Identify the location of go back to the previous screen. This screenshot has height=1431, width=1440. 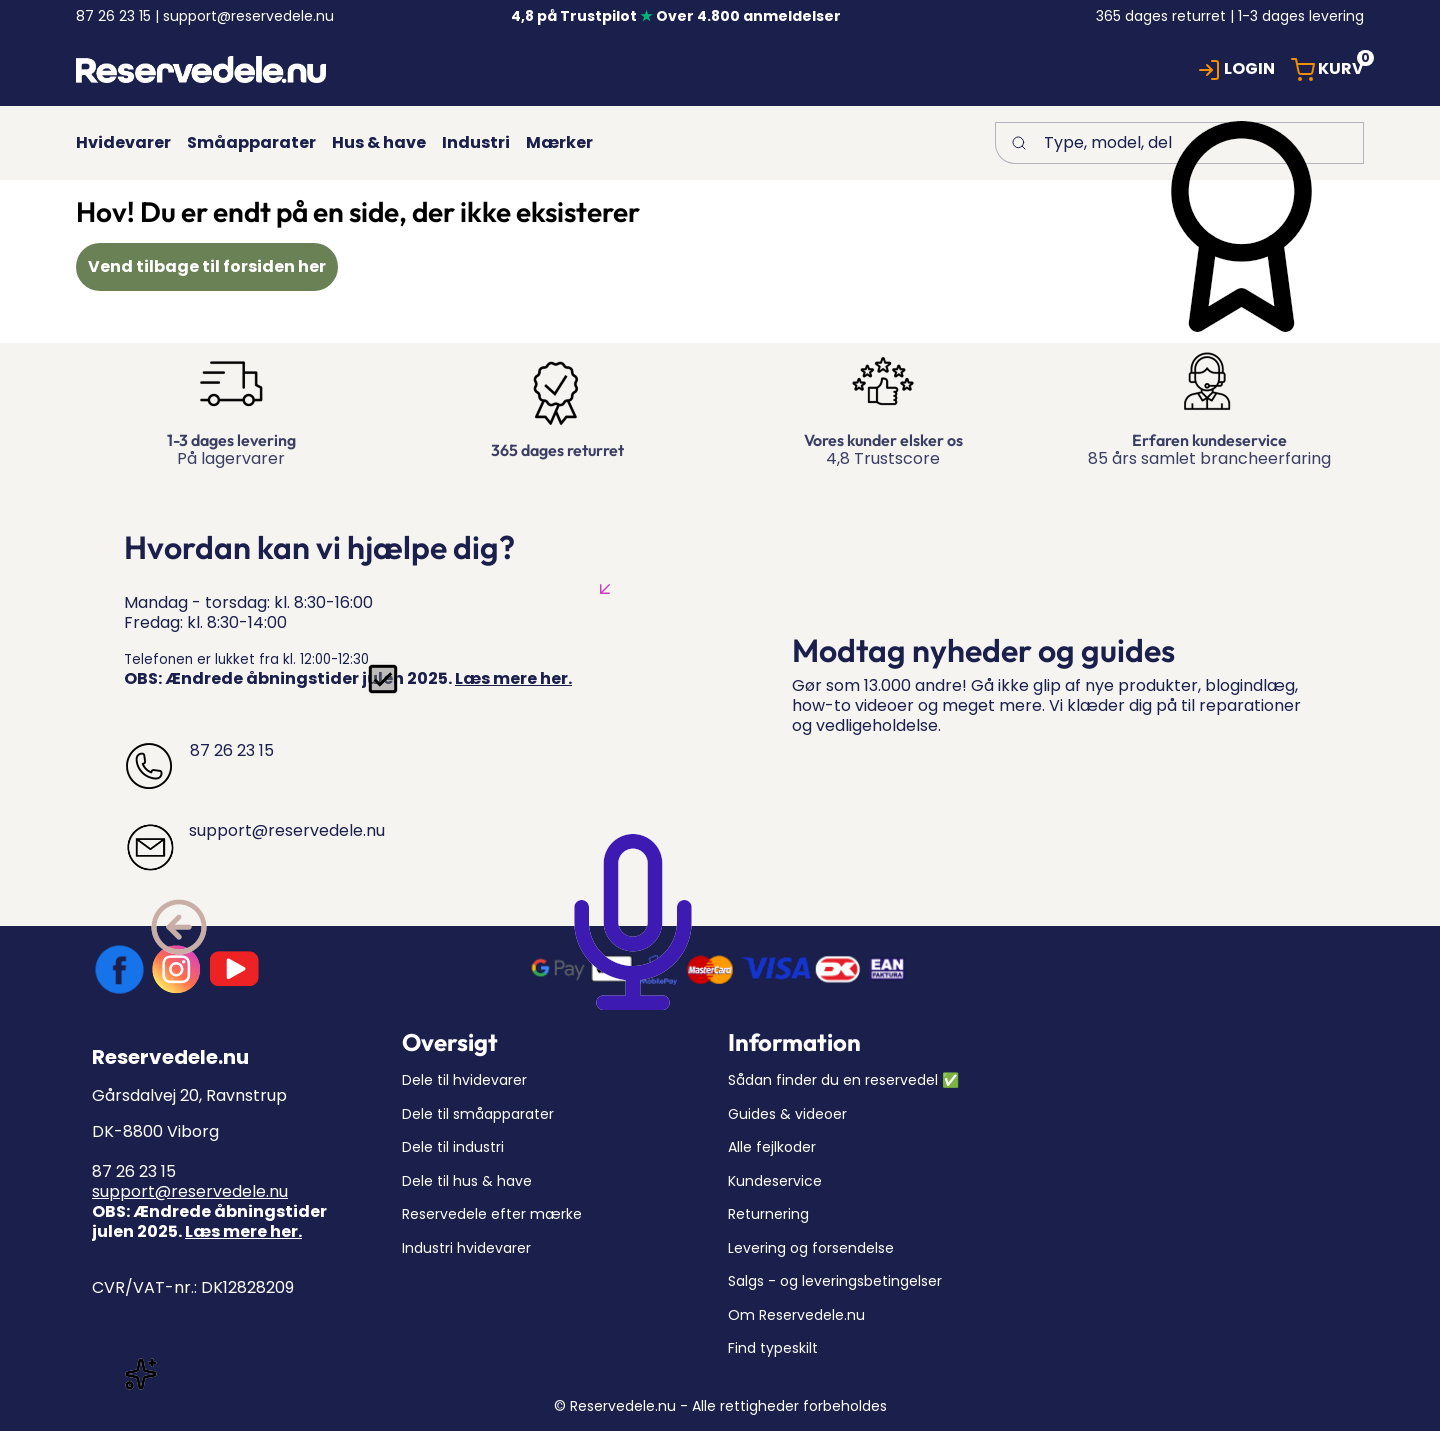
(179, 927).